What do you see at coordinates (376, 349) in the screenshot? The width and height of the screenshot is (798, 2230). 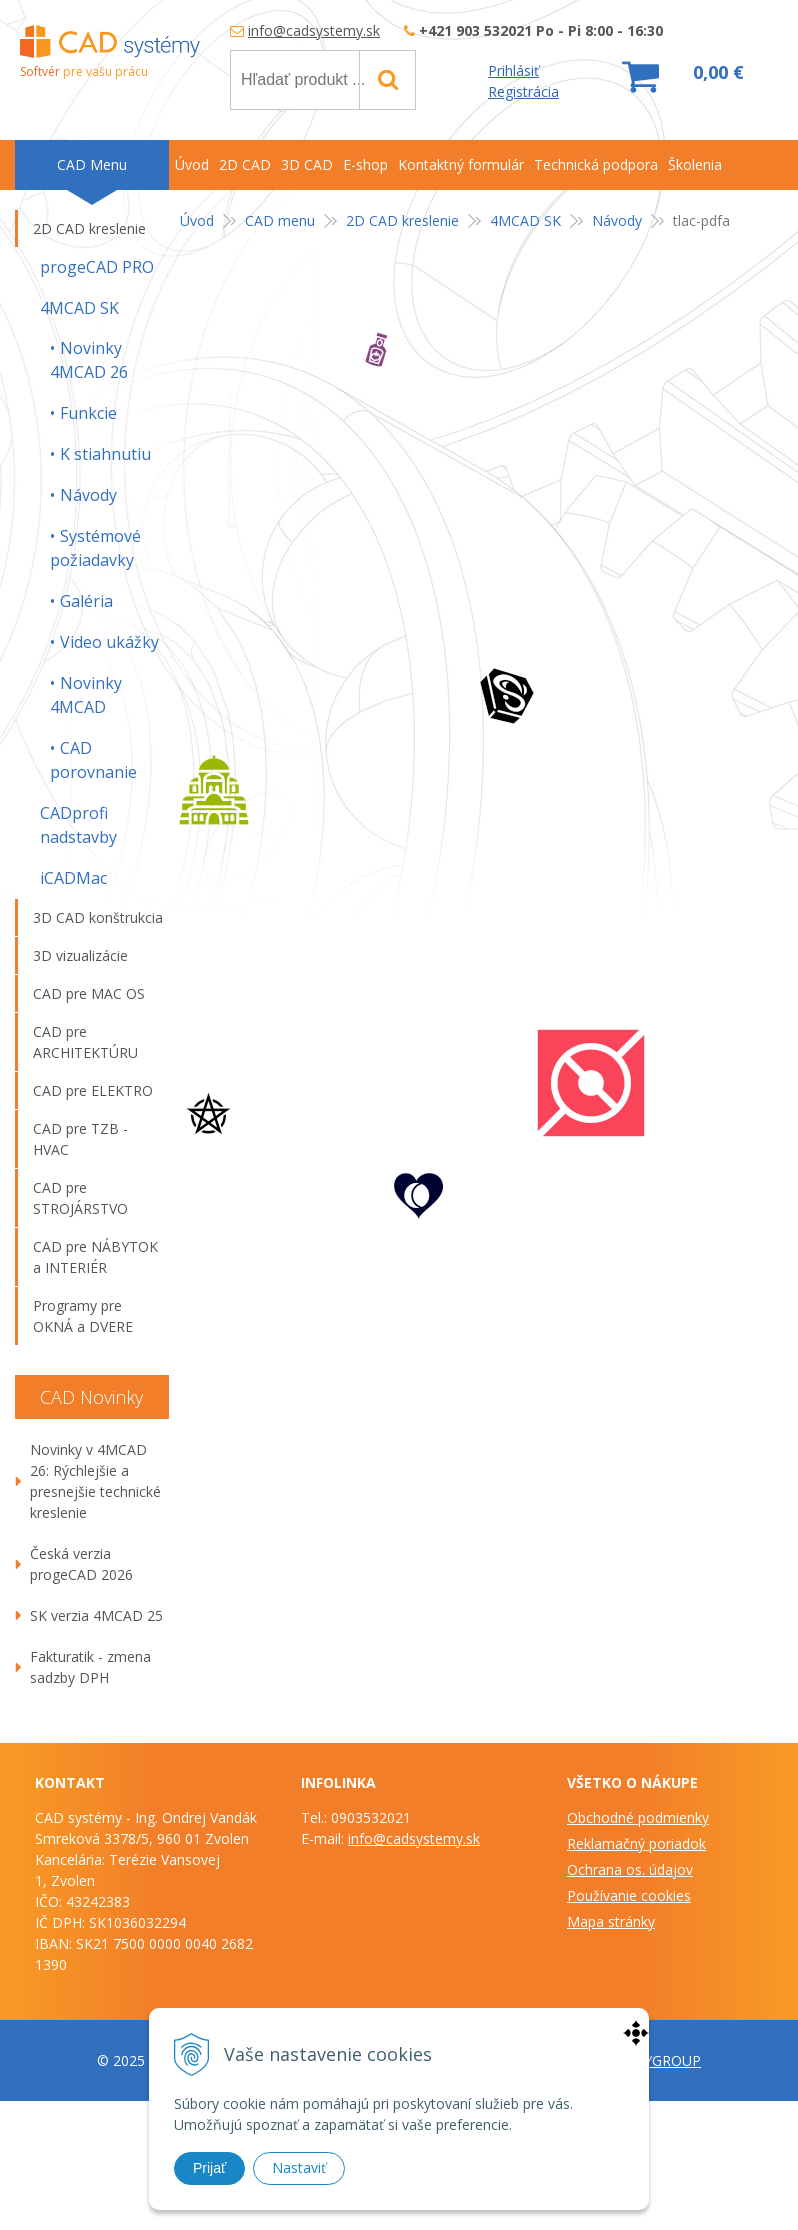 I see `select ketchup as a condiment option` at bounding box center [376, 349].